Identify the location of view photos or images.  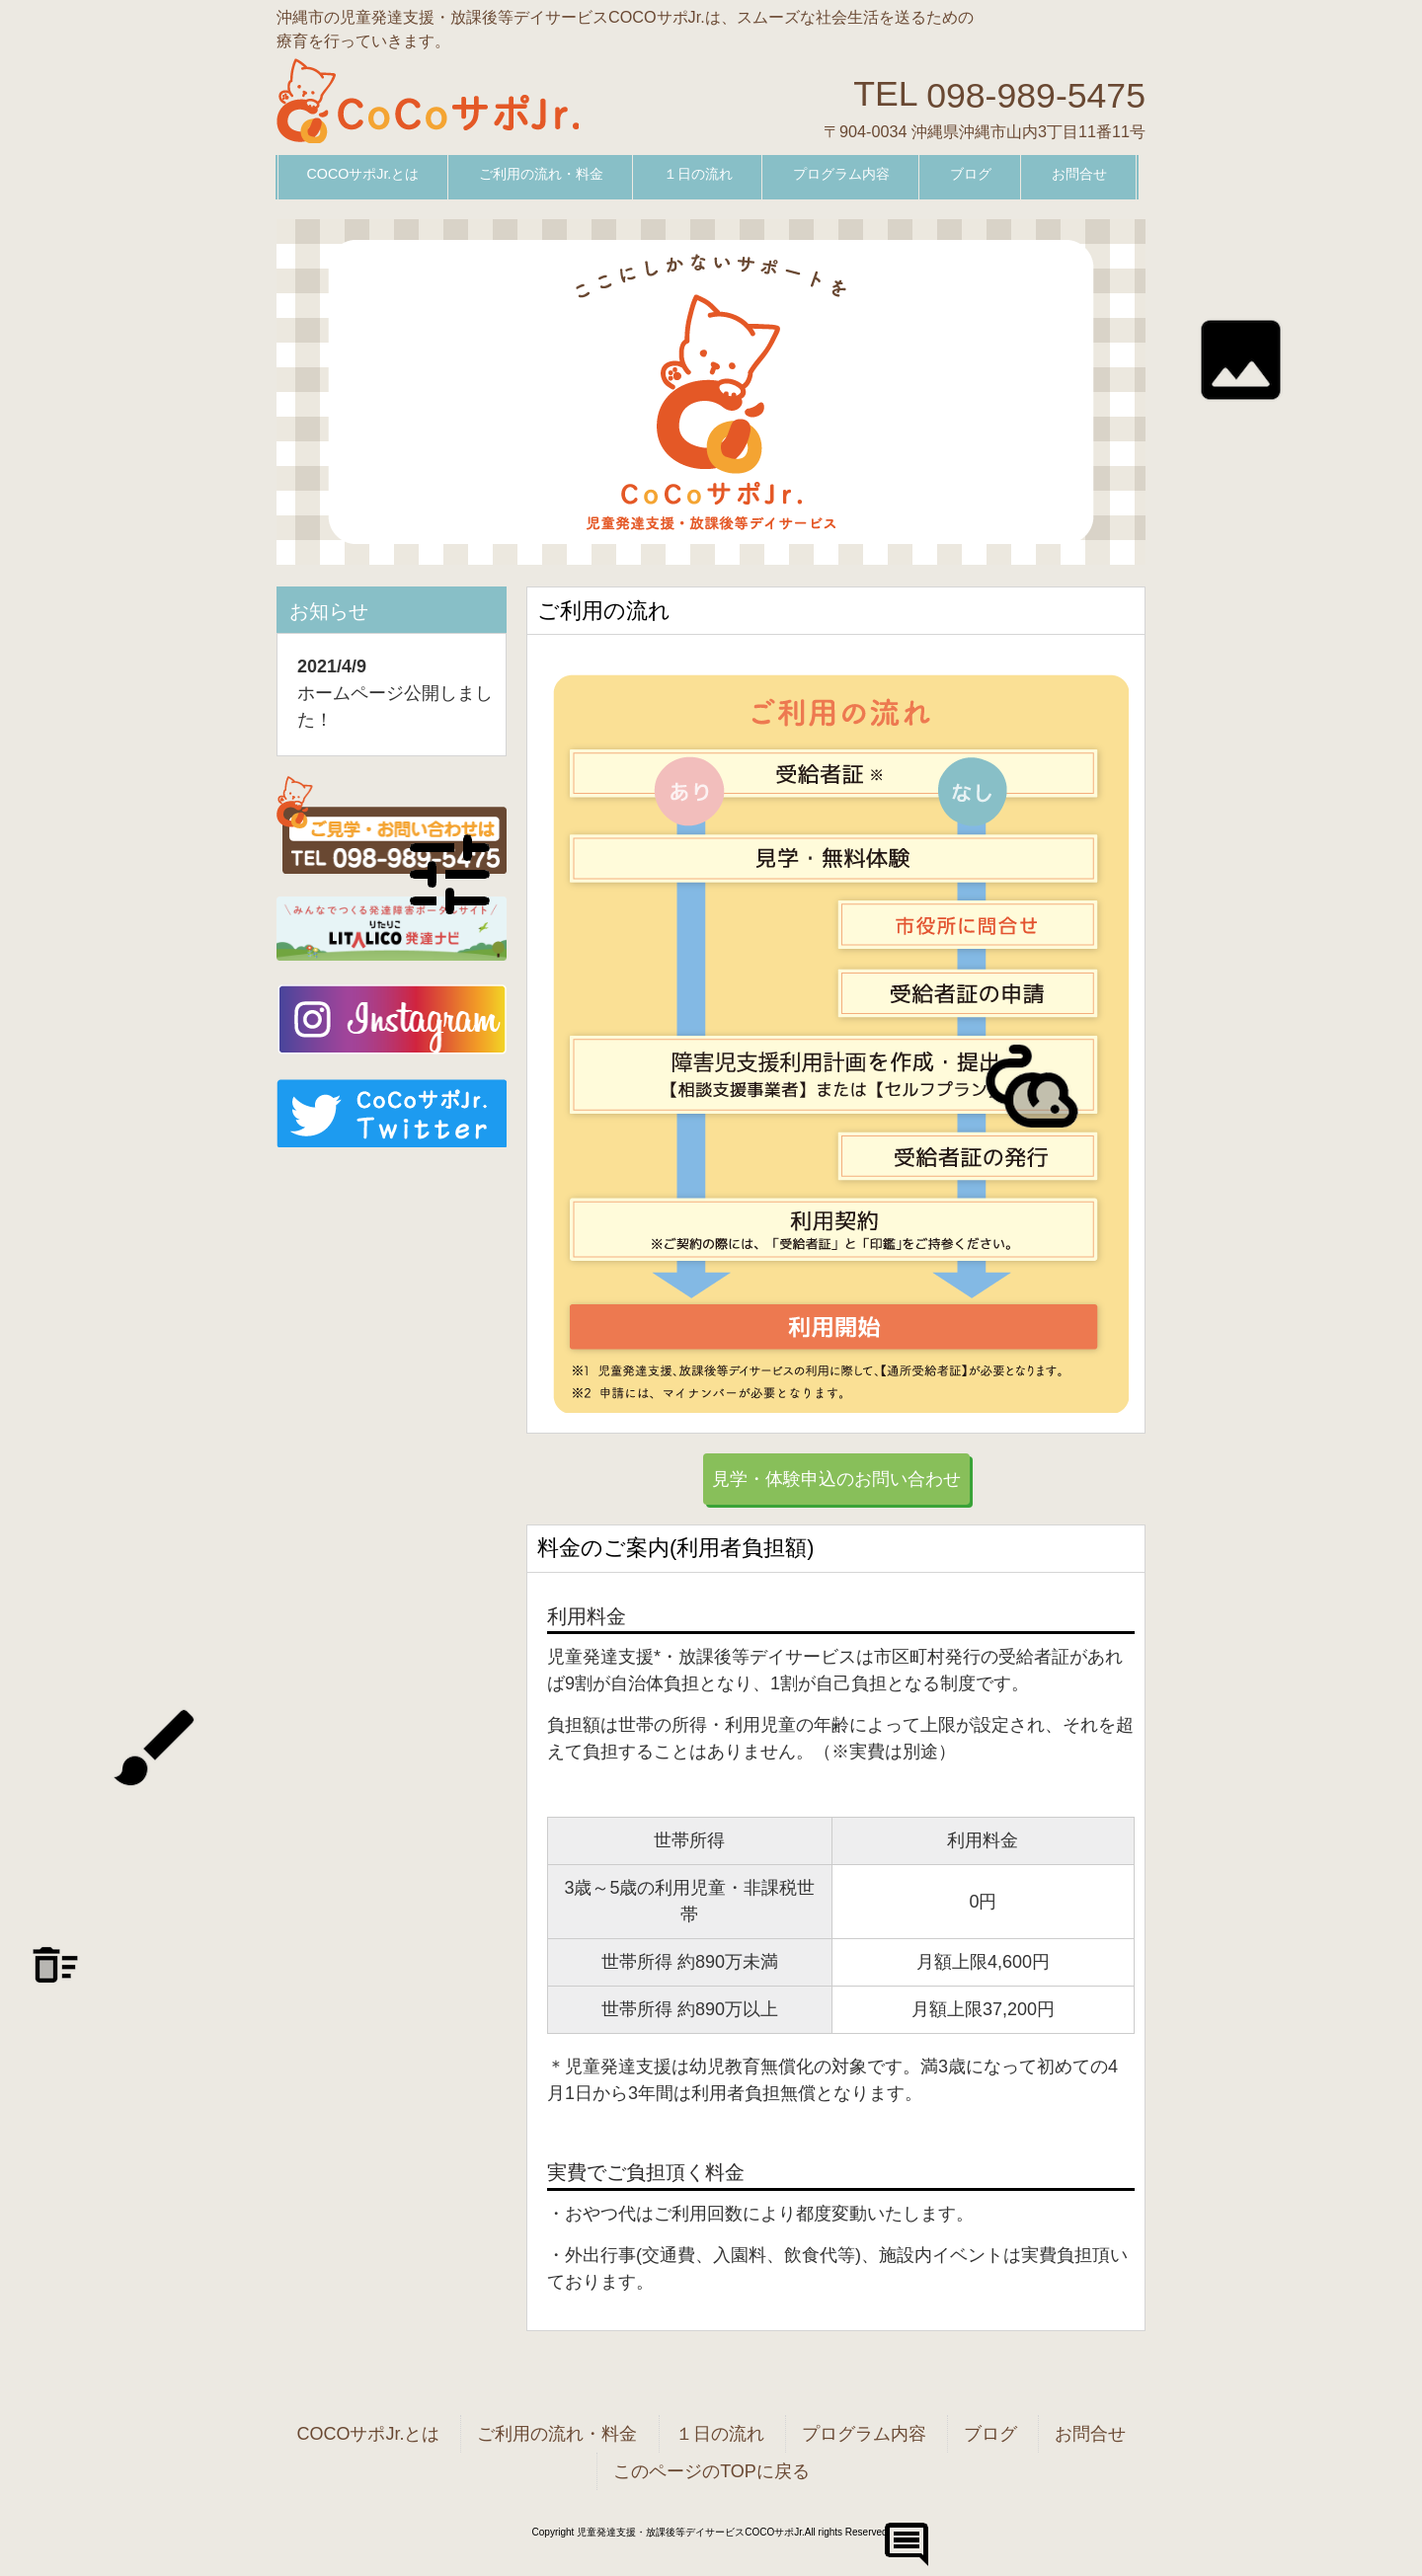
(1240, 359).